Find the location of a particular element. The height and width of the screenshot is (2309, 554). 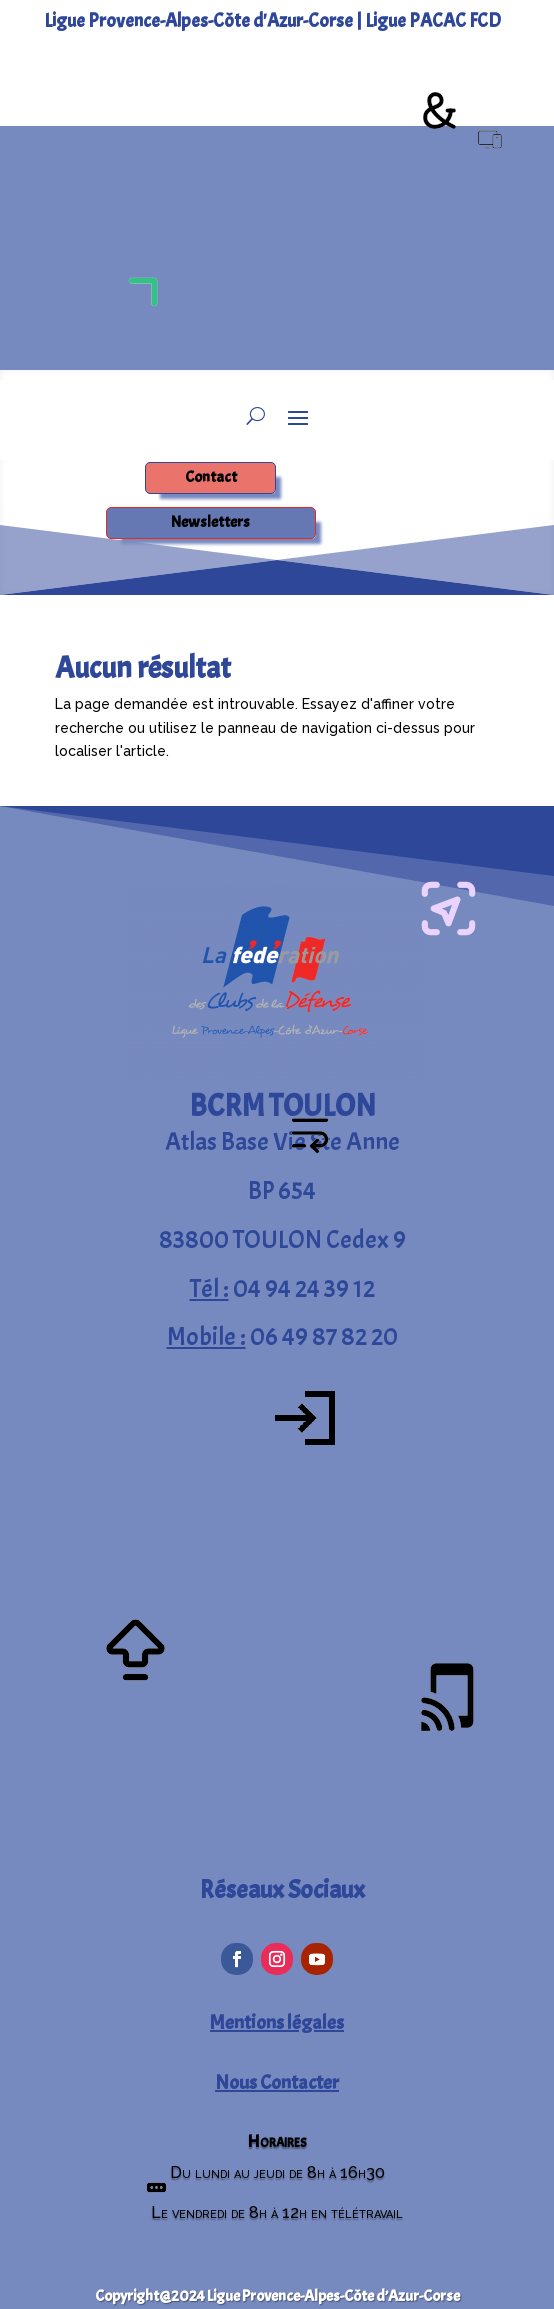

upload file to cloud or server is located at coordinates (135, 1651).